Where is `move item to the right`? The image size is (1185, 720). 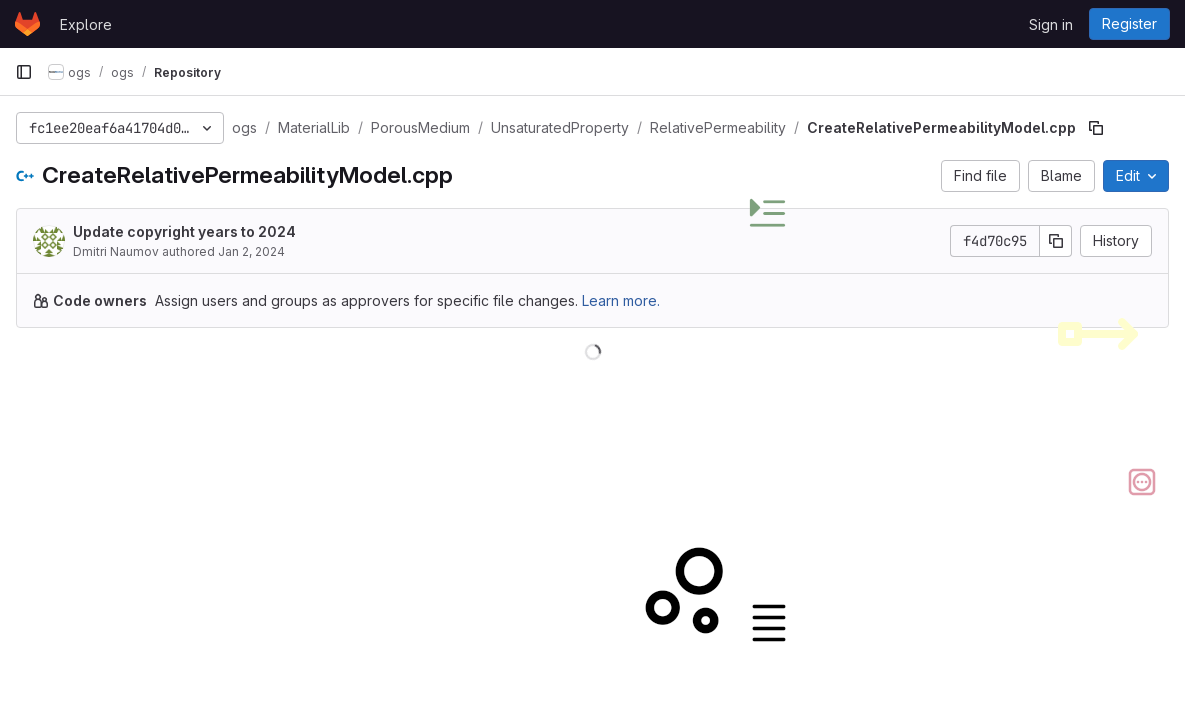
move item to the right is located at coordinates (1098, 334).